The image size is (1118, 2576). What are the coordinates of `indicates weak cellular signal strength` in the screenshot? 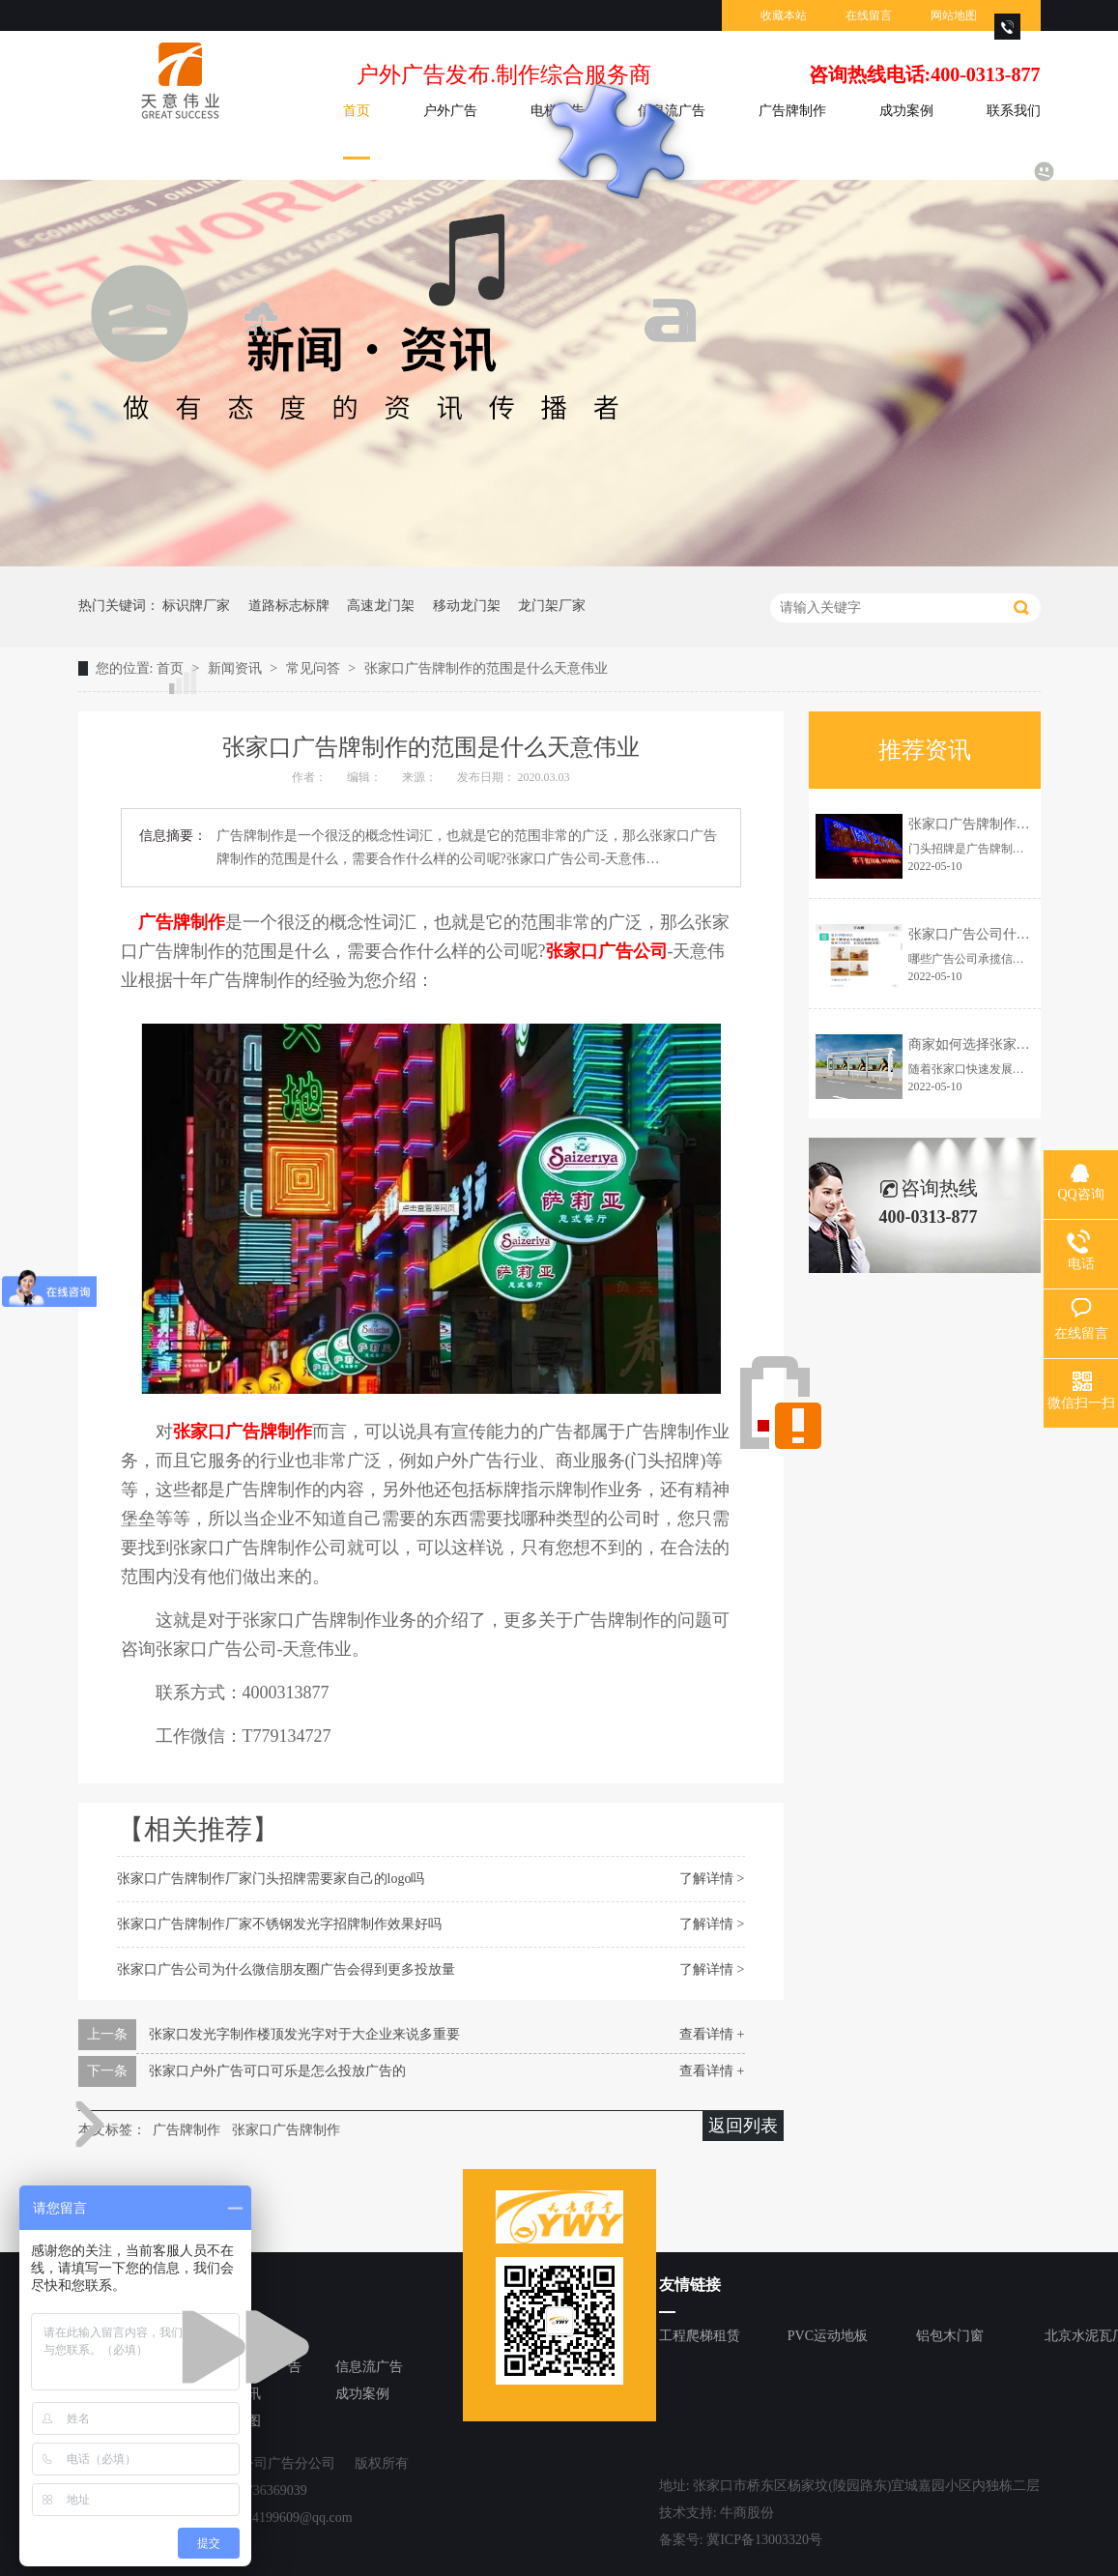 It's located at (184, 681).